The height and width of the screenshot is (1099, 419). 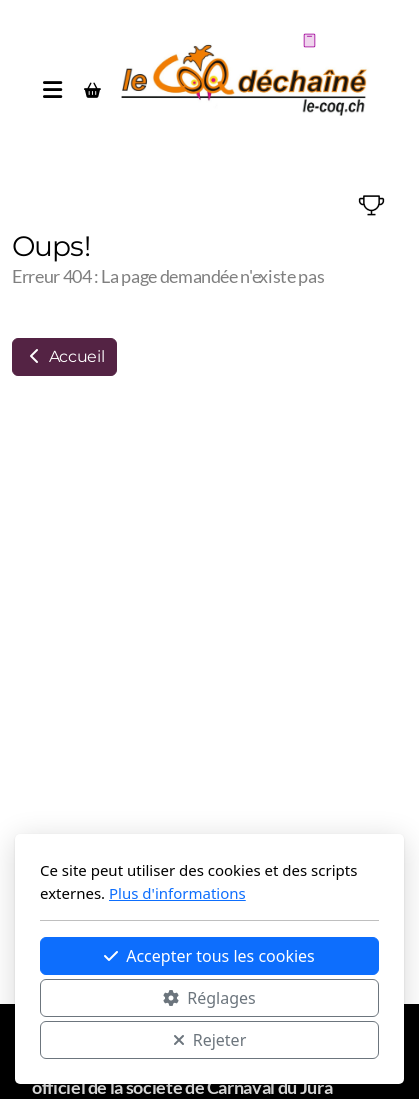 What do you see at coordinates (371, 204) in the screenshot?
I see `view achievements or awards` at bounding box center [371, 204].